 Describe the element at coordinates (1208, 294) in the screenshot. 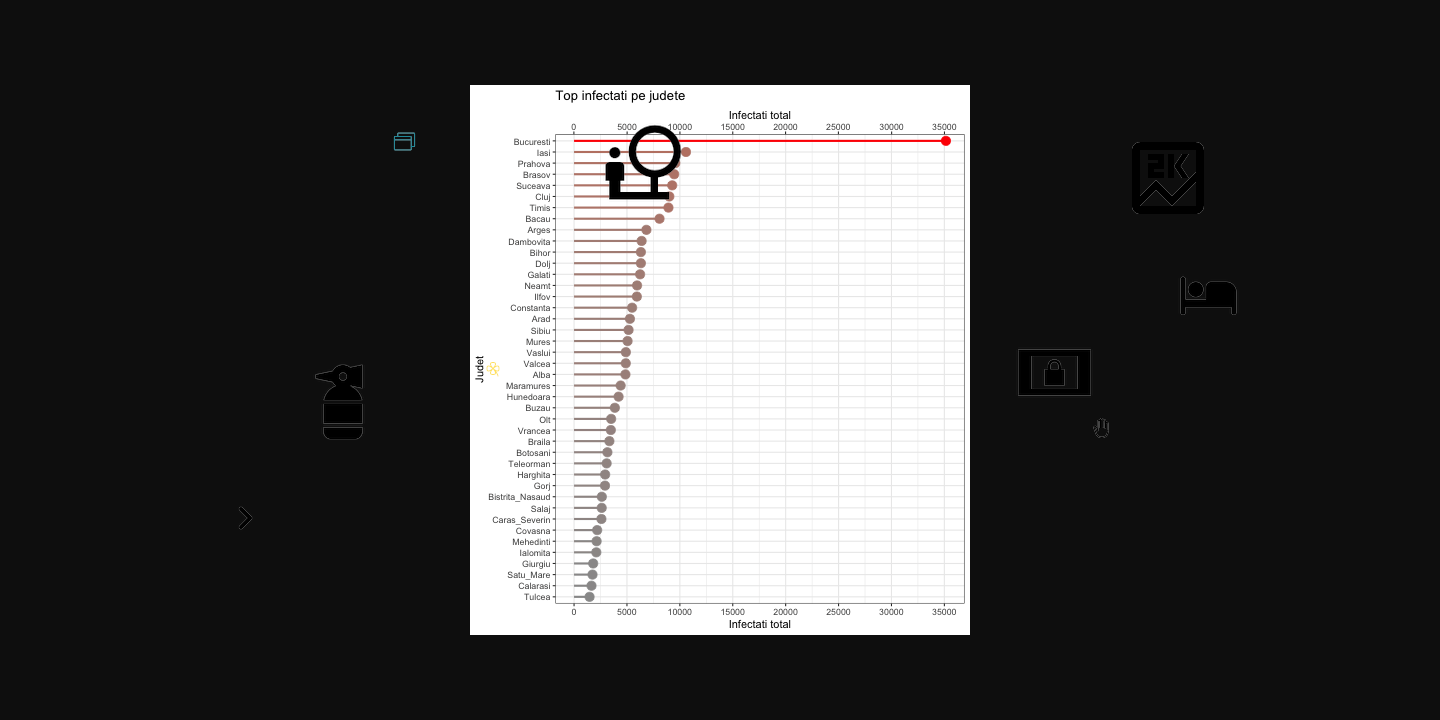

I see `find nearby hotels or accommodations` at that location.